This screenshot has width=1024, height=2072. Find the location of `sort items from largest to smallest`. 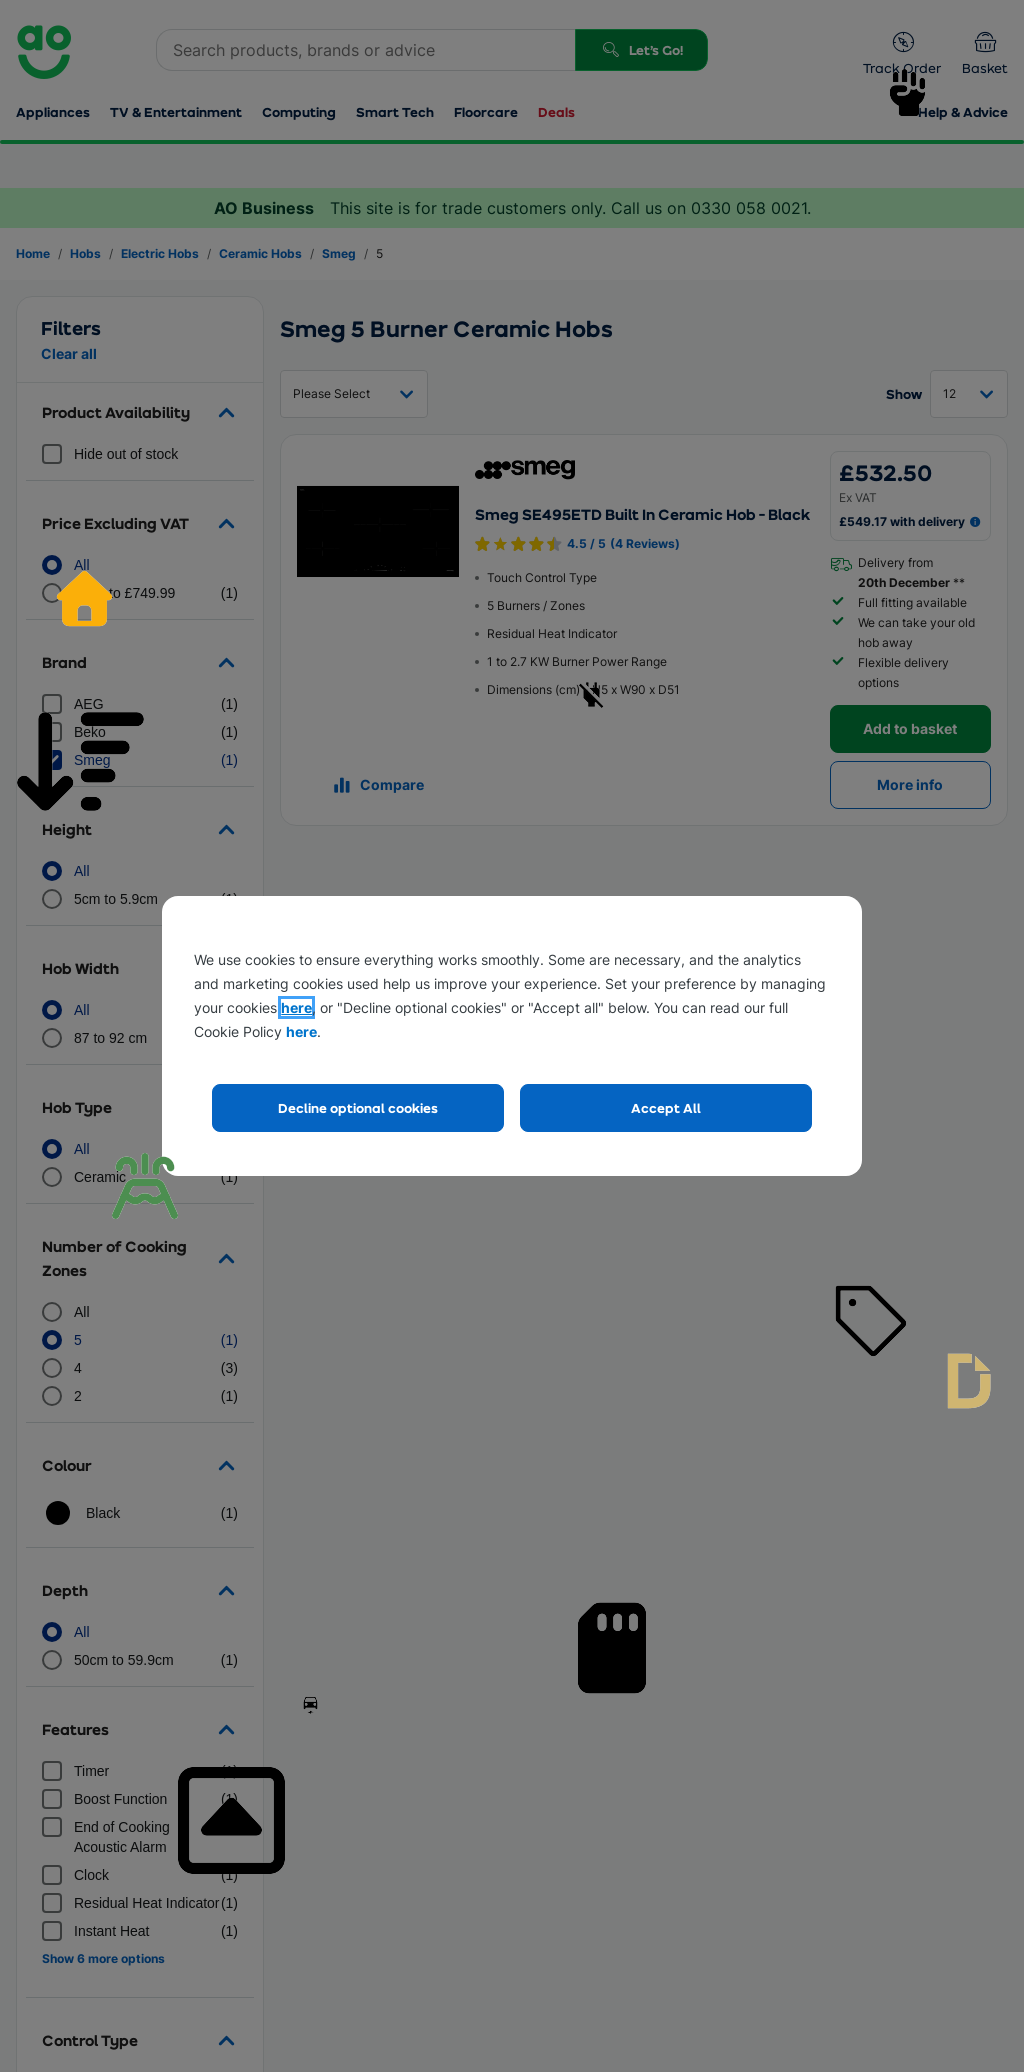

sort items from largest to smallest is located at coordinates (80, 761).